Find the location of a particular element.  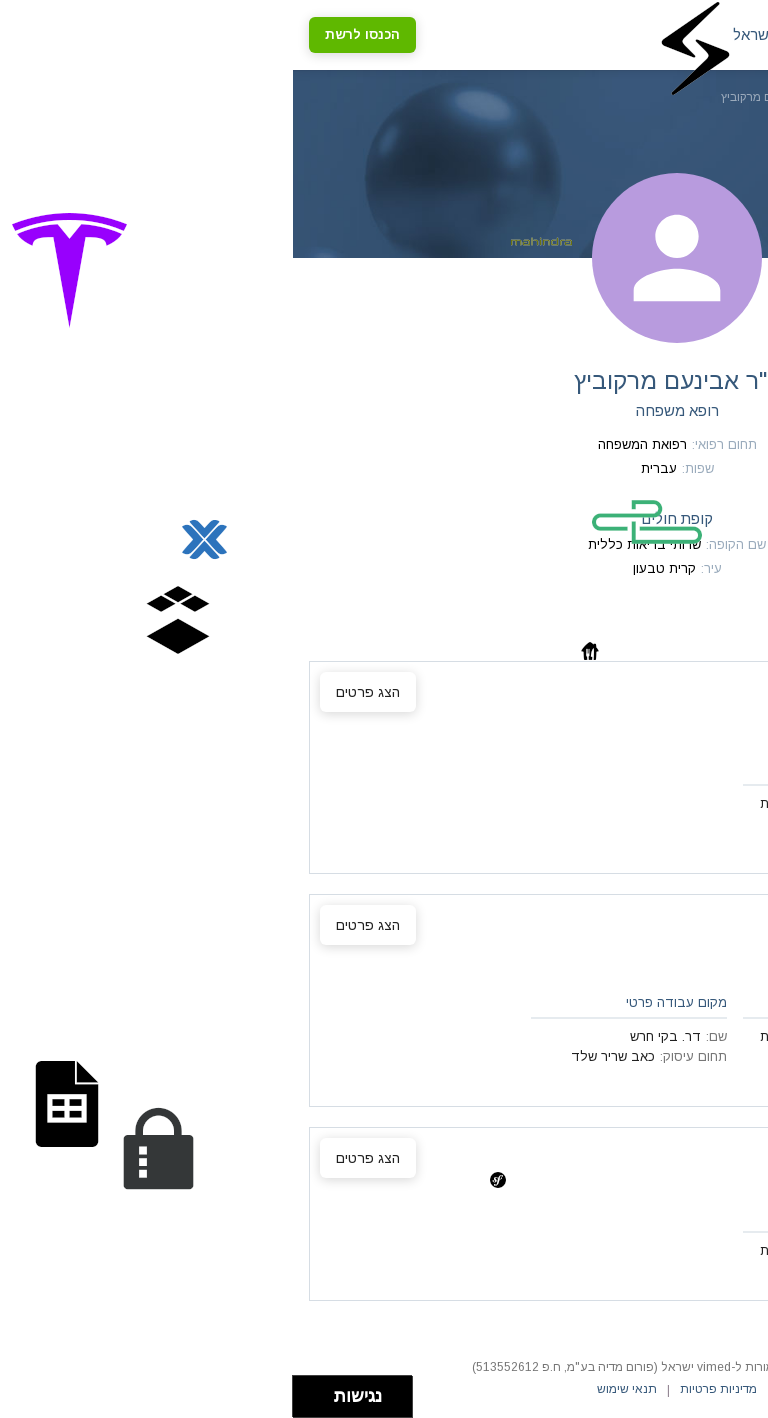

open proxmox virtual environment dashboard is located at coordinates (204, 539).